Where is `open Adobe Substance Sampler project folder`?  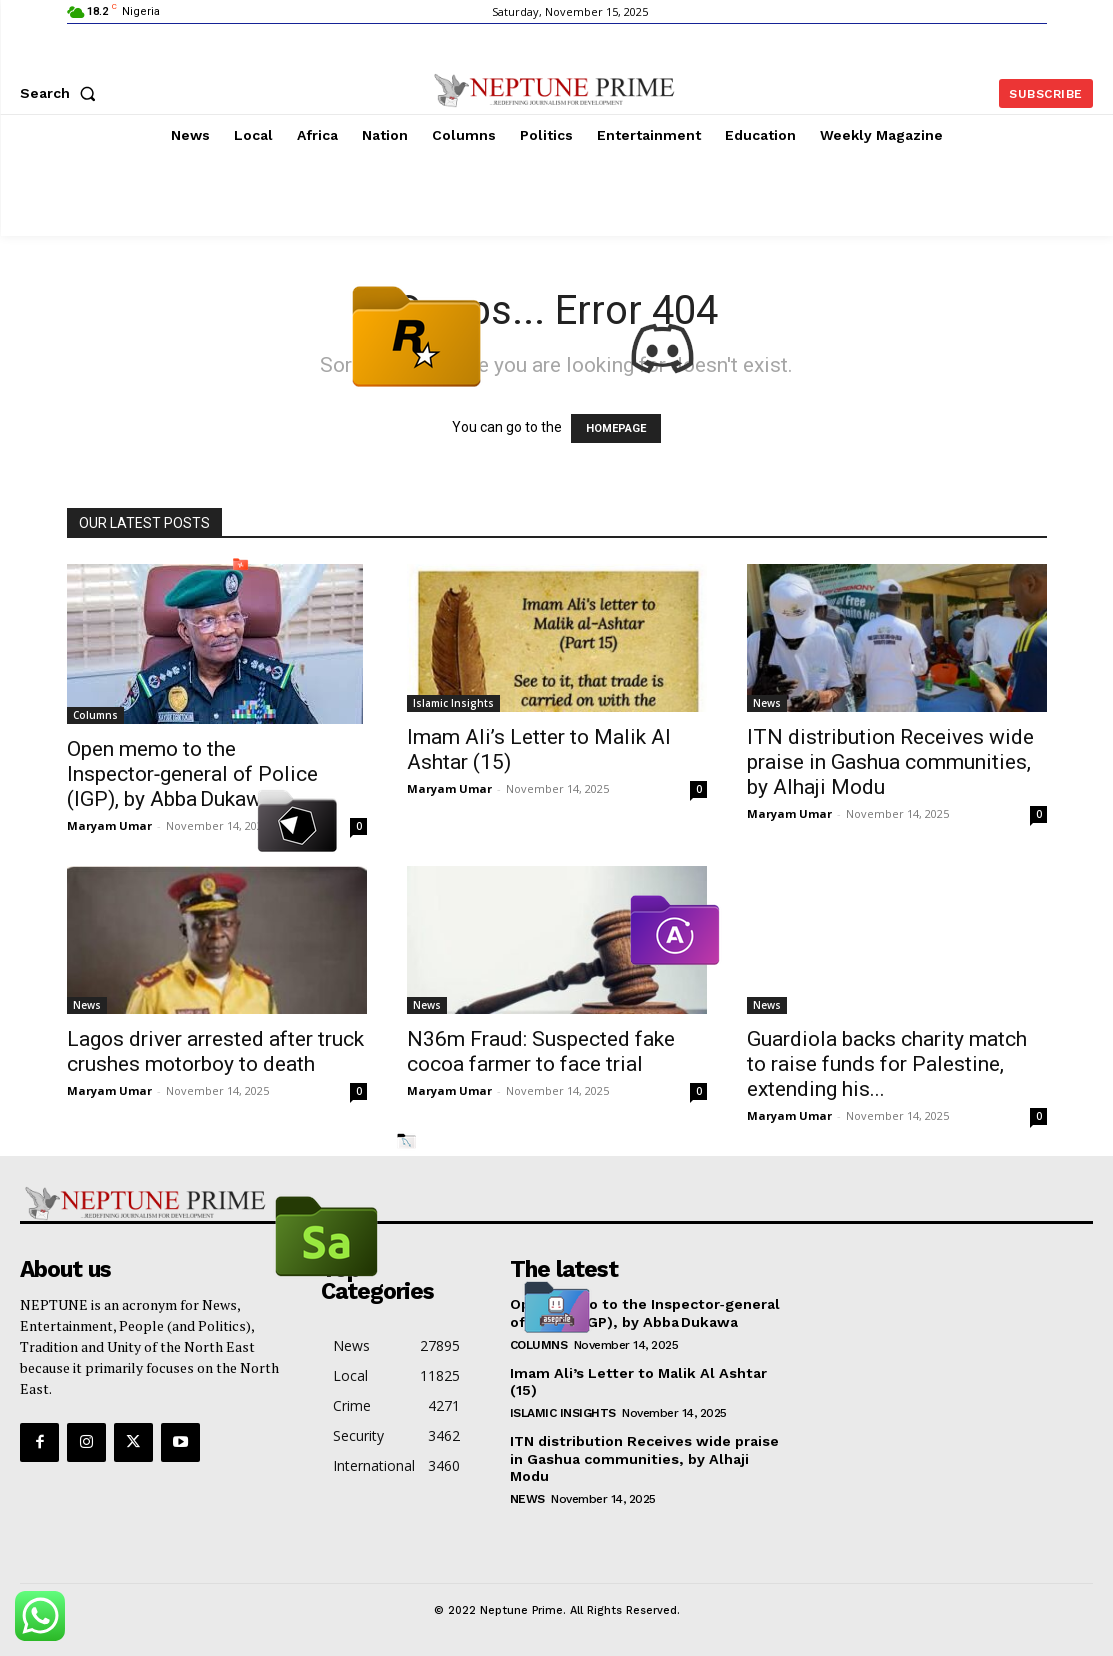 open Adobe Substance Sampler project folder is located at coordinates (326, 1239).